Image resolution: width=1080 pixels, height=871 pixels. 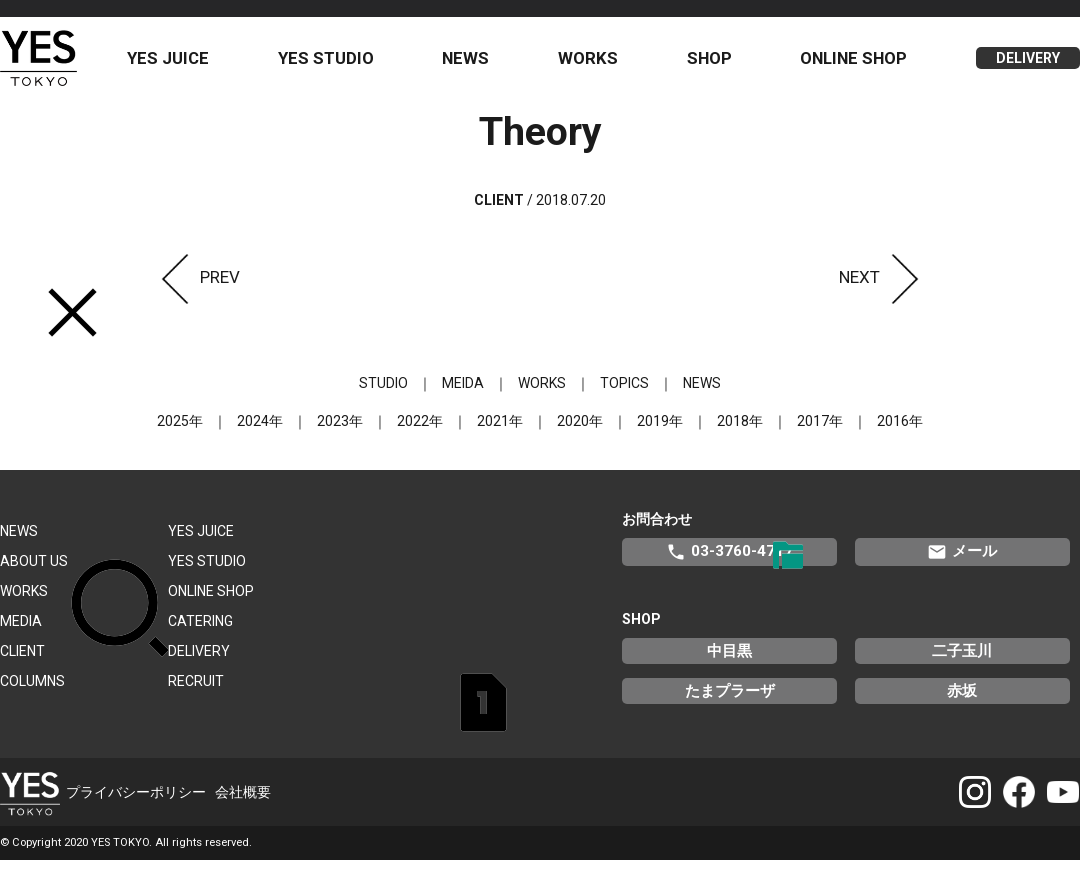 What do you see at coordinates (119, 607) in the screenshot?
I see `search for content or items` at bounding box center [119, 607].